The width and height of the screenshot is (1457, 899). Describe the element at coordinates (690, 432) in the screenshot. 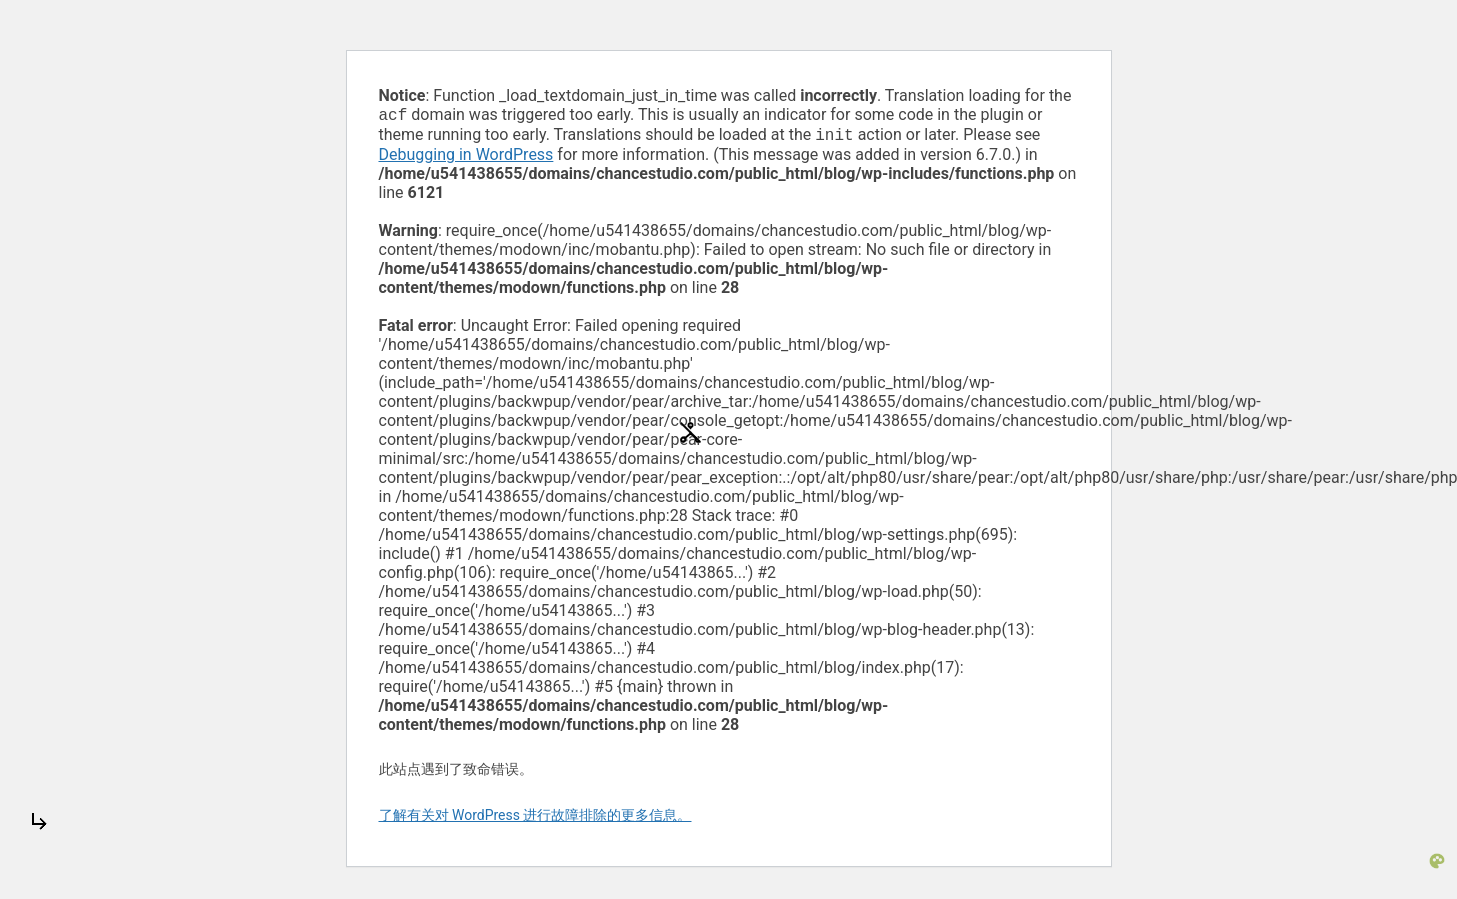

I see `disable hierarchical view` at that location.